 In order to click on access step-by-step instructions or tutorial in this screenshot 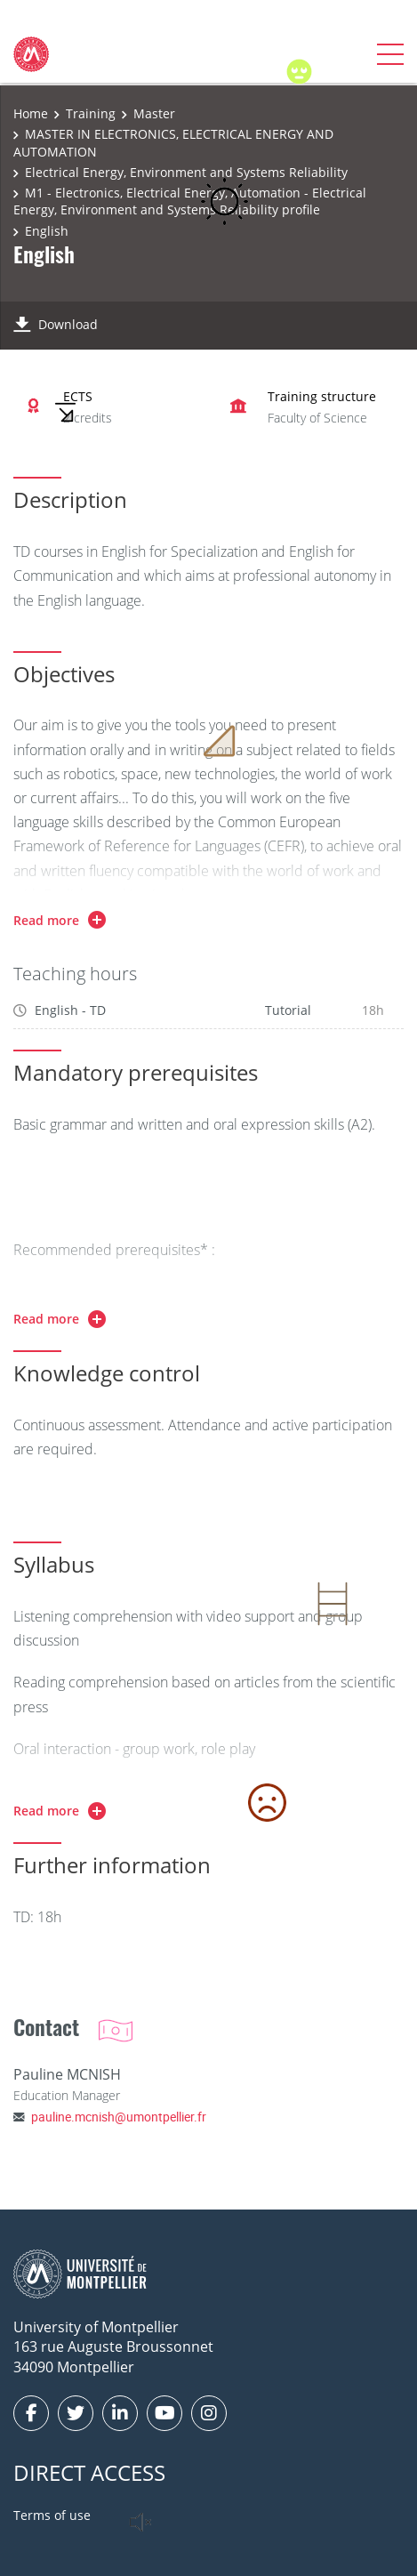, I will do `click(333, 1604)`.